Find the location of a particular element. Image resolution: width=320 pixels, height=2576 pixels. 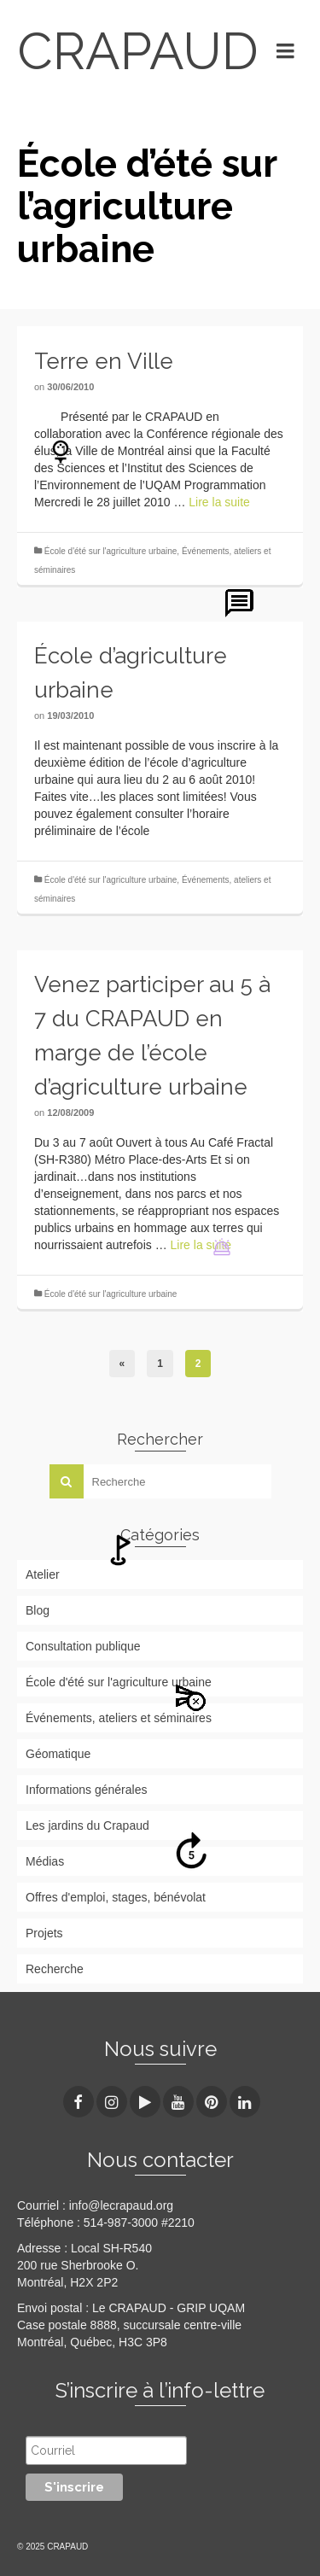

indicates an active alert or emergency notification is located at coordinates (222, 1248).